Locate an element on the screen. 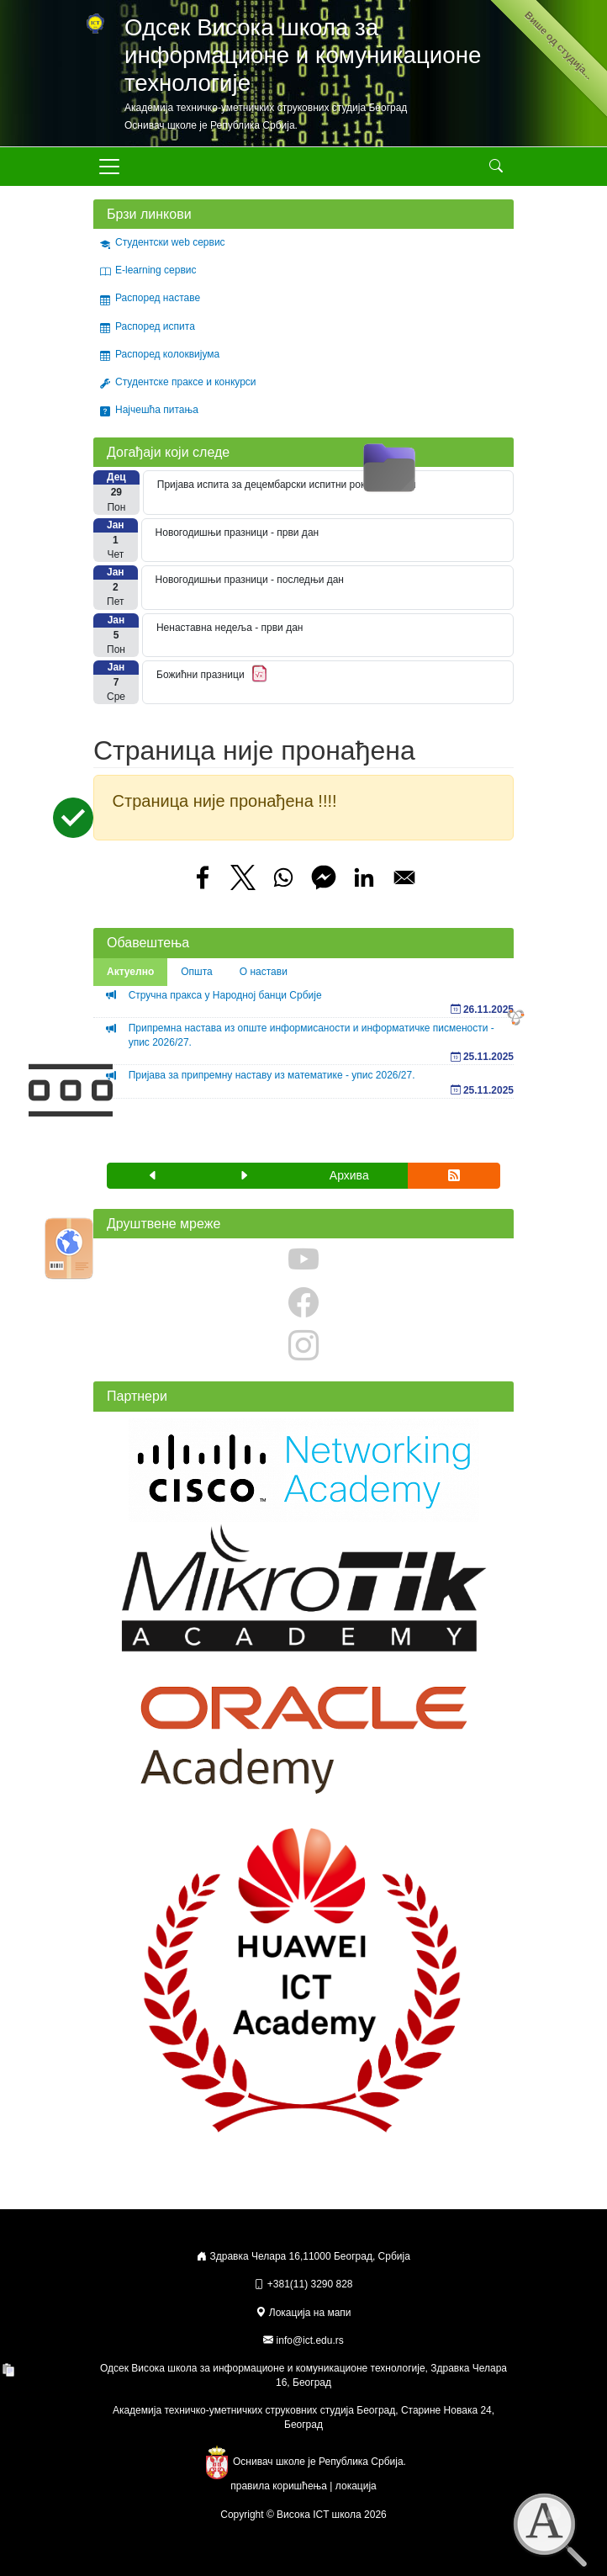 This screenshot has width=607, height=2576. libreoffice math formula file is located at coordinates (259, 673).